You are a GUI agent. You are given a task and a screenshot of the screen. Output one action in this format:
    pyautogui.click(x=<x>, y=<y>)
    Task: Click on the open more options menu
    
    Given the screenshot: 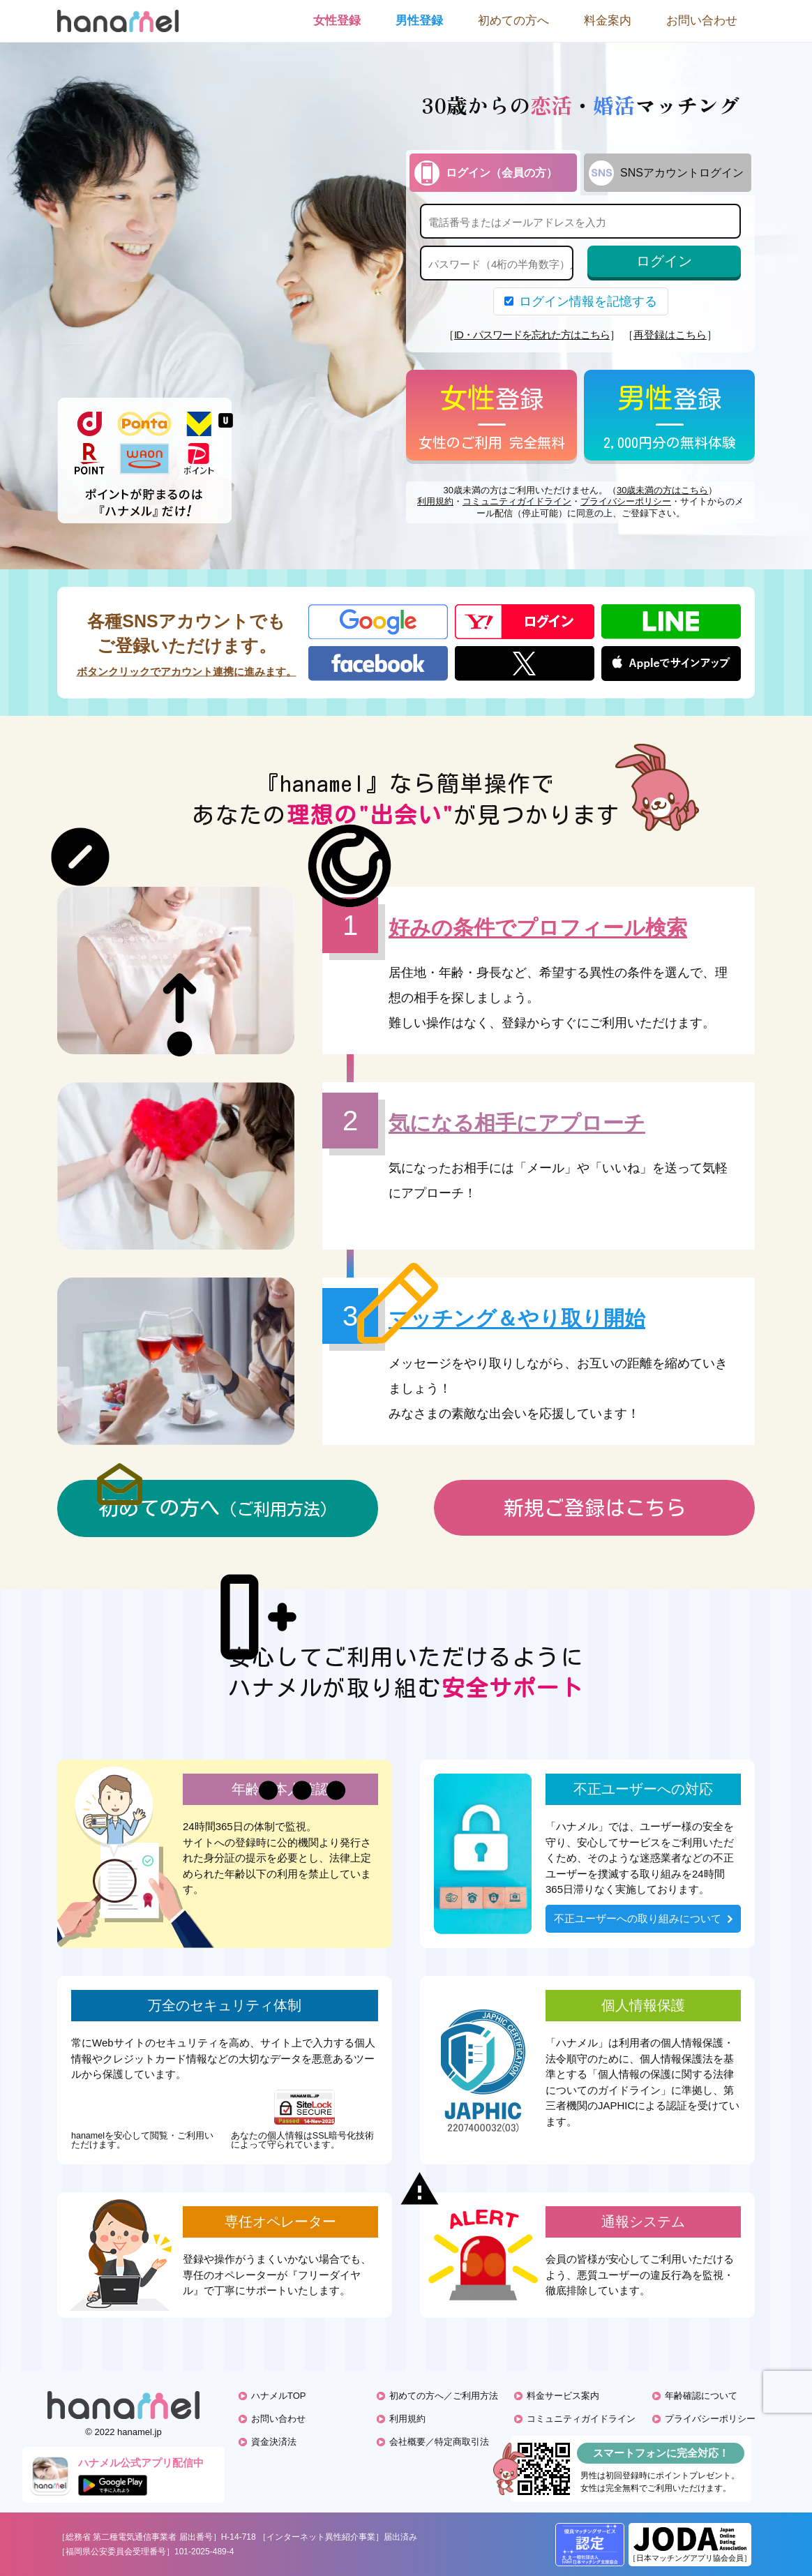 What is the action you would take?
    pyautogui.click(x=302, y=1790)
    